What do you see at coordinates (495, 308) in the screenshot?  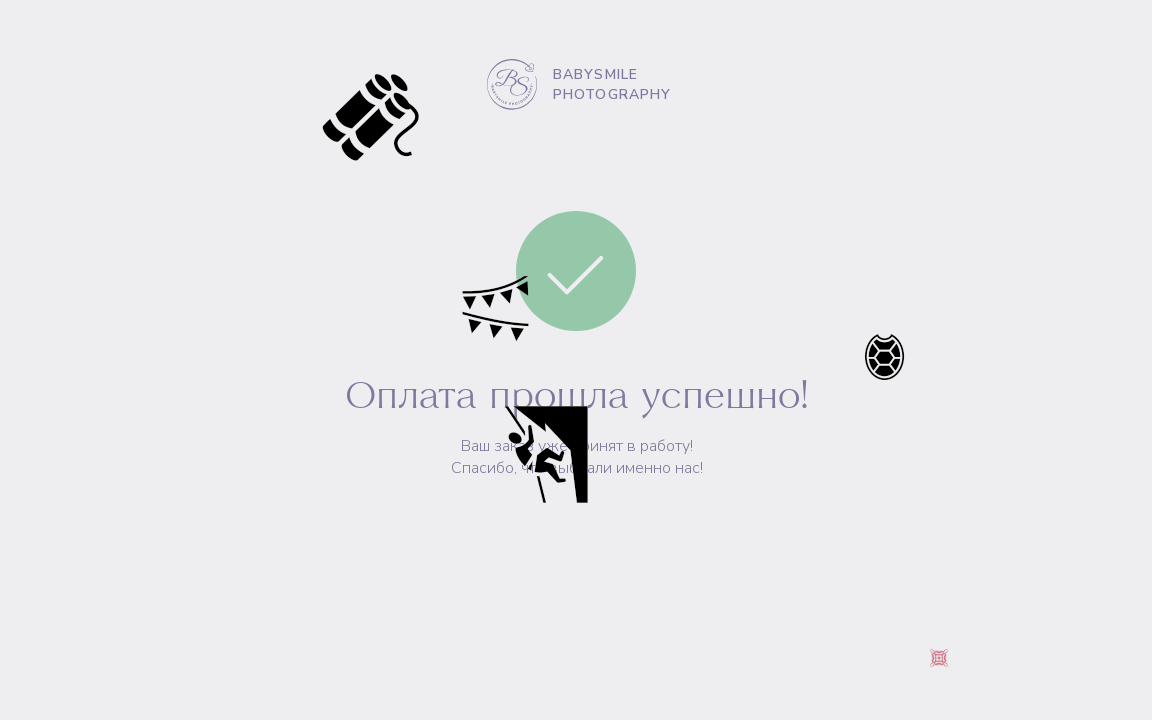 I see `indicates a celebration or event` at bounding box center [495, 308].